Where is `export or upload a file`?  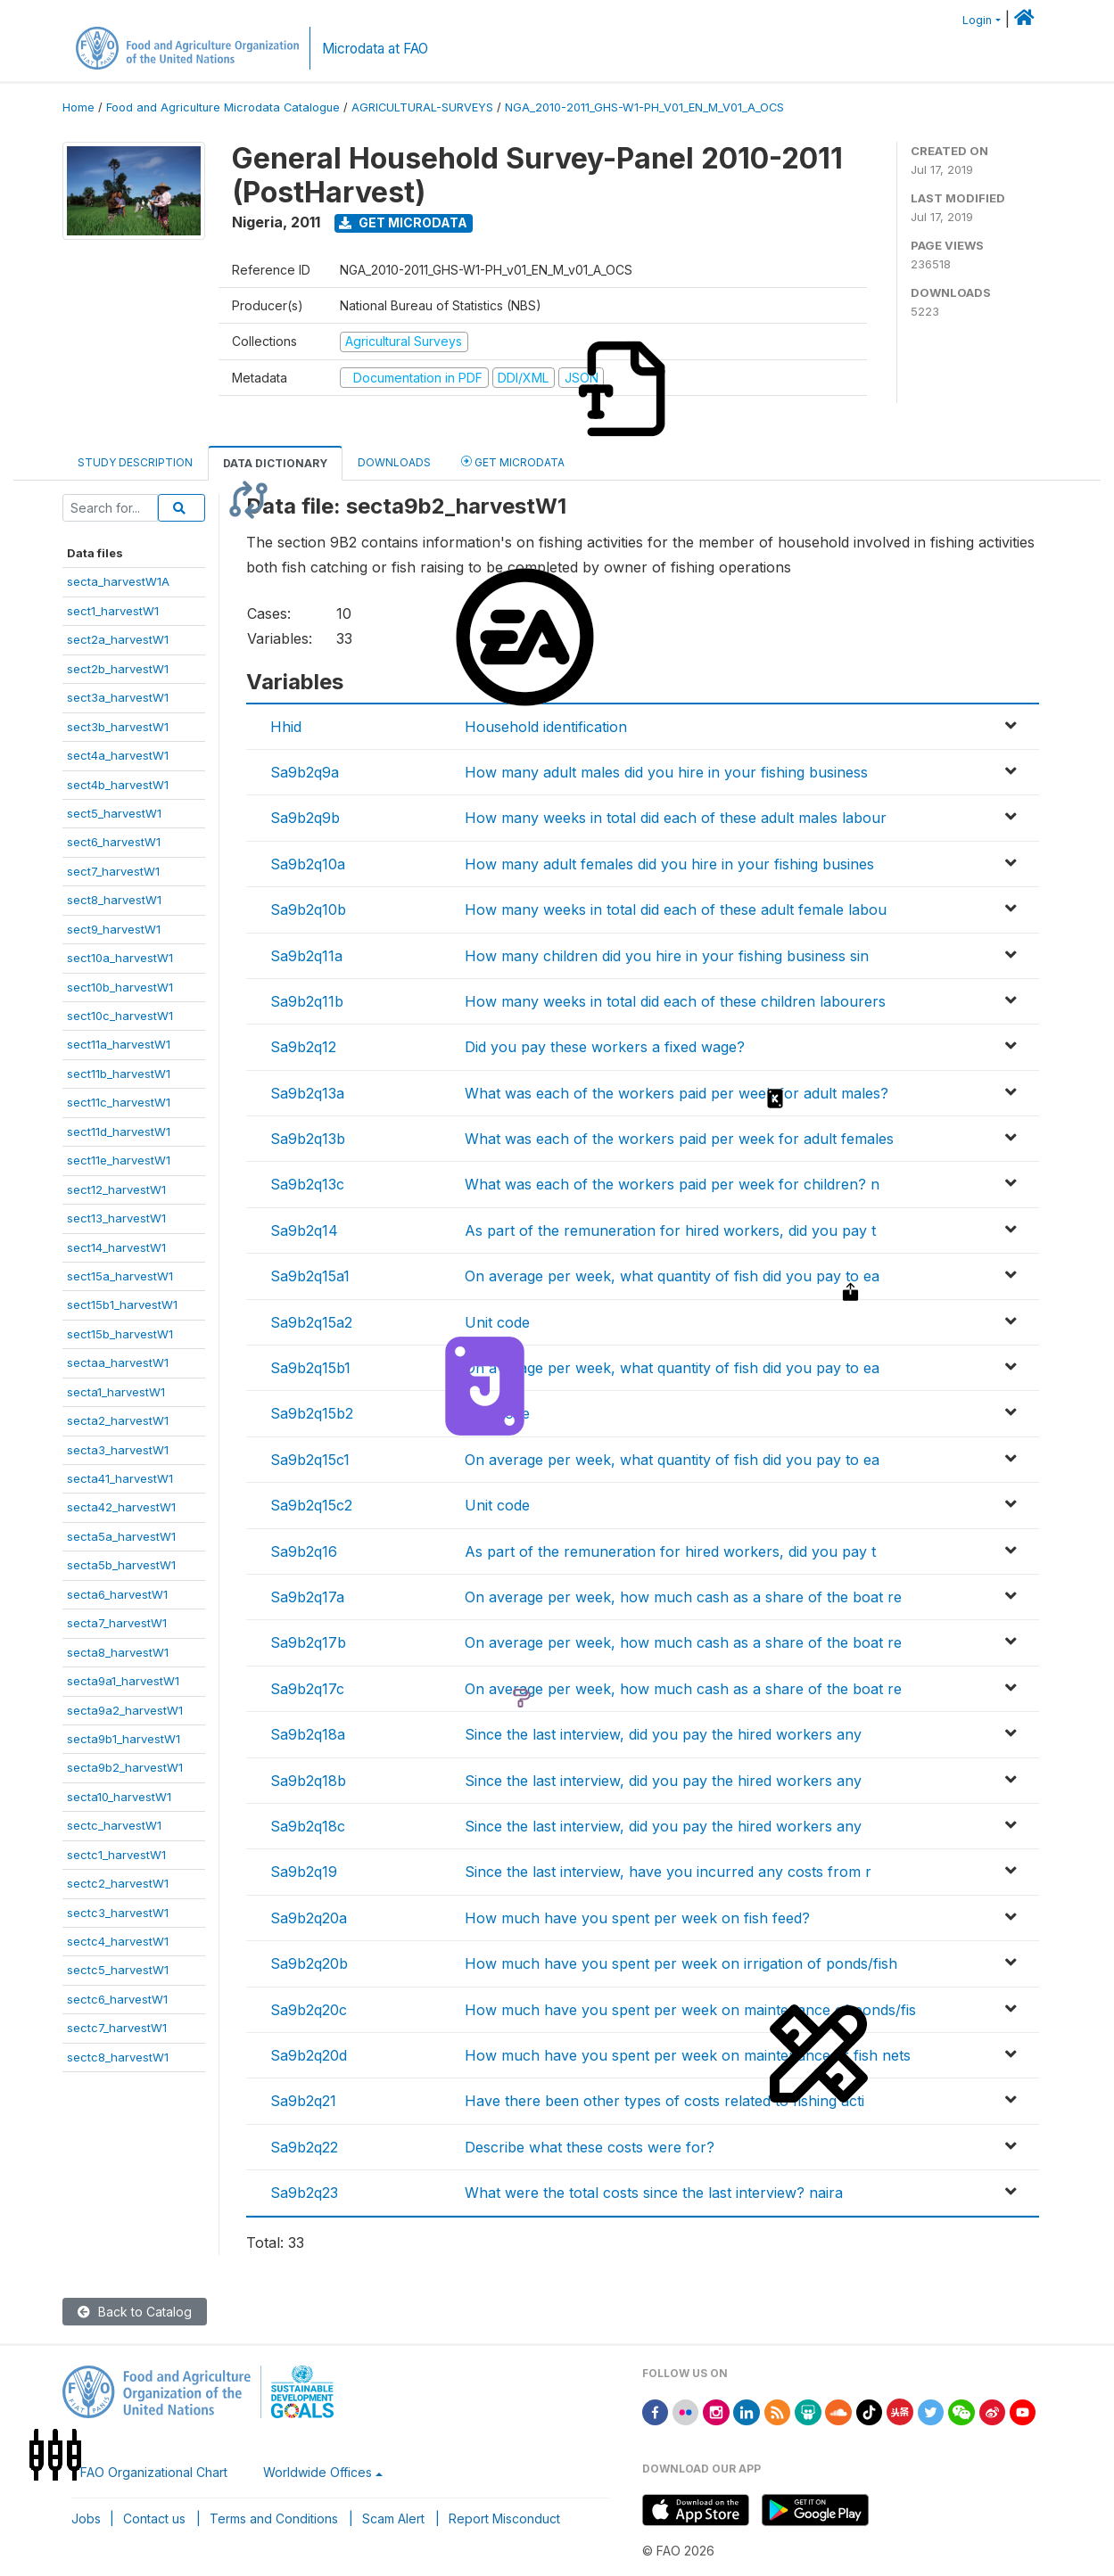 export or upload a file is located at coordinates (850, 1292).